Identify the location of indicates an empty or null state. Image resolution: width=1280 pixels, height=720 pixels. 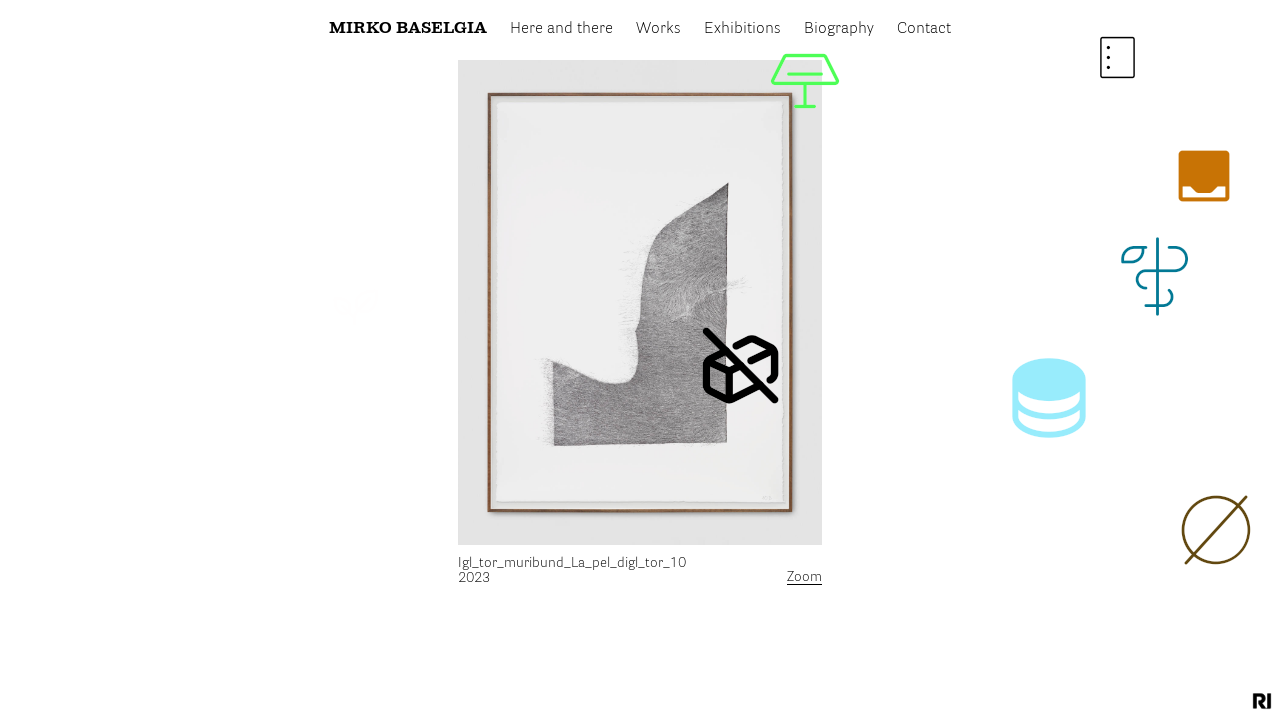
(1216, 530).